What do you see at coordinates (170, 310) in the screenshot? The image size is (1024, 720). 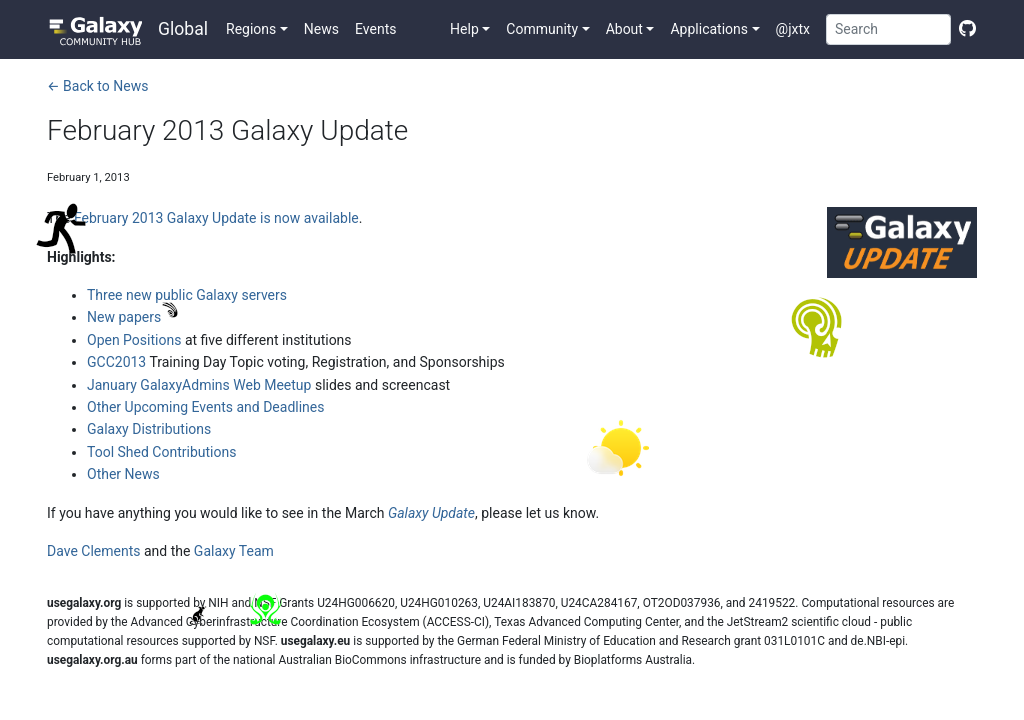 I see `indicates loading or processing in progress` at bounding box center [170, 310].